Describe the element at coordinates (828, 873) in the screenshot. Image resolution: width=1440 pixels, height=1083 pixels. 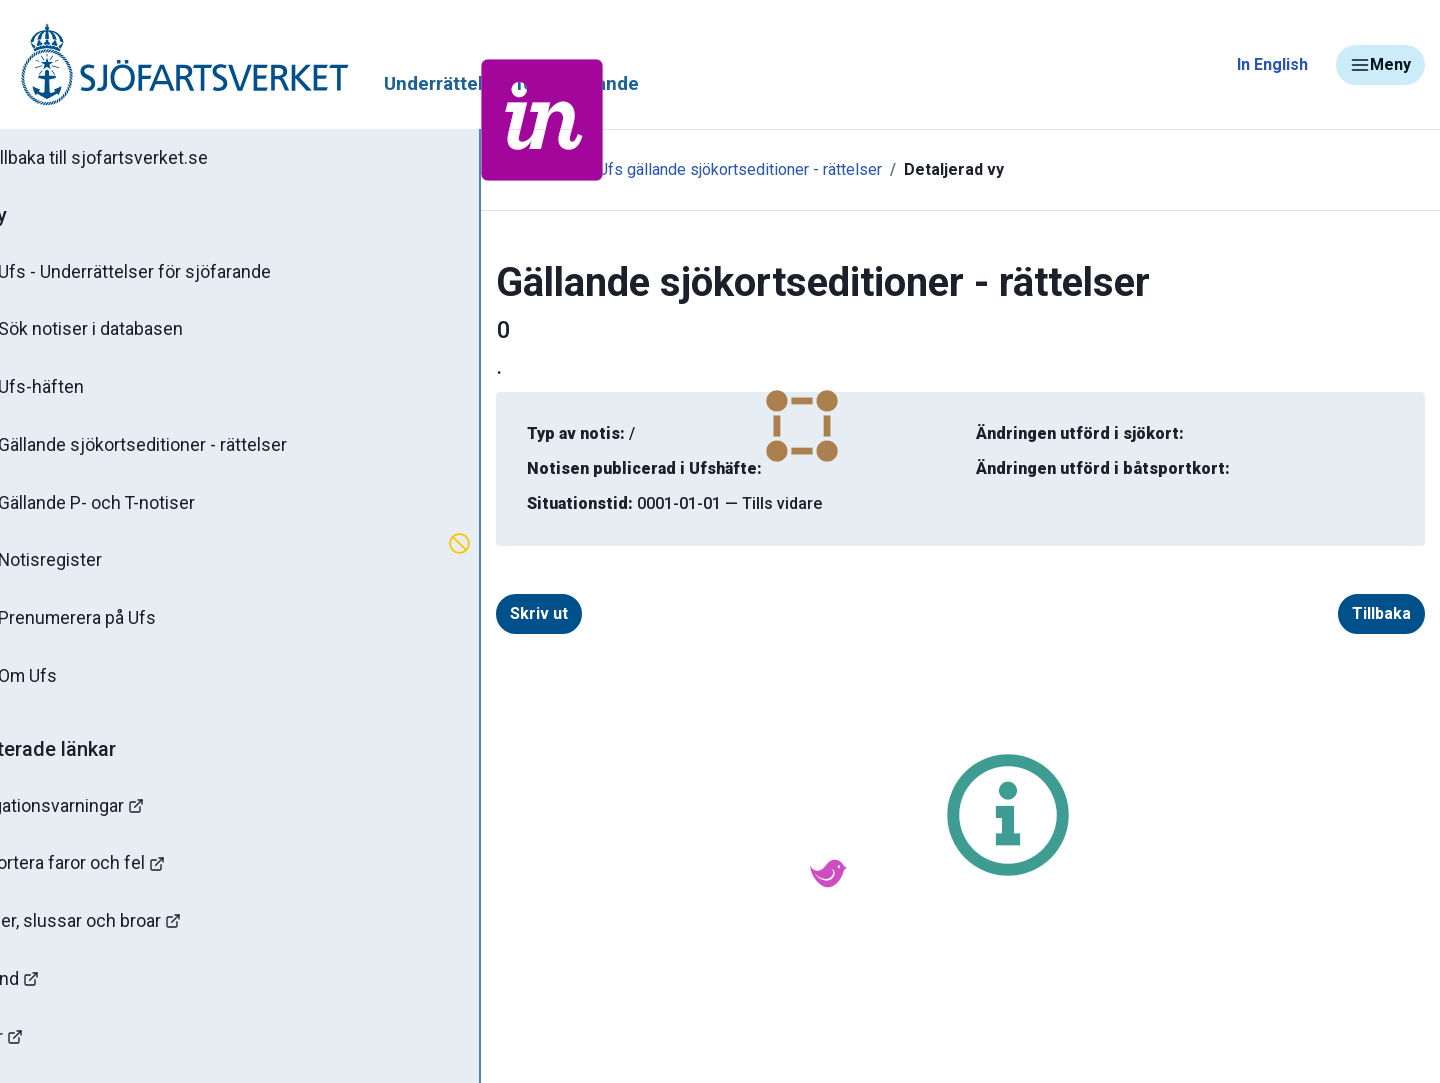
I see `open Douban Read app` at that location.